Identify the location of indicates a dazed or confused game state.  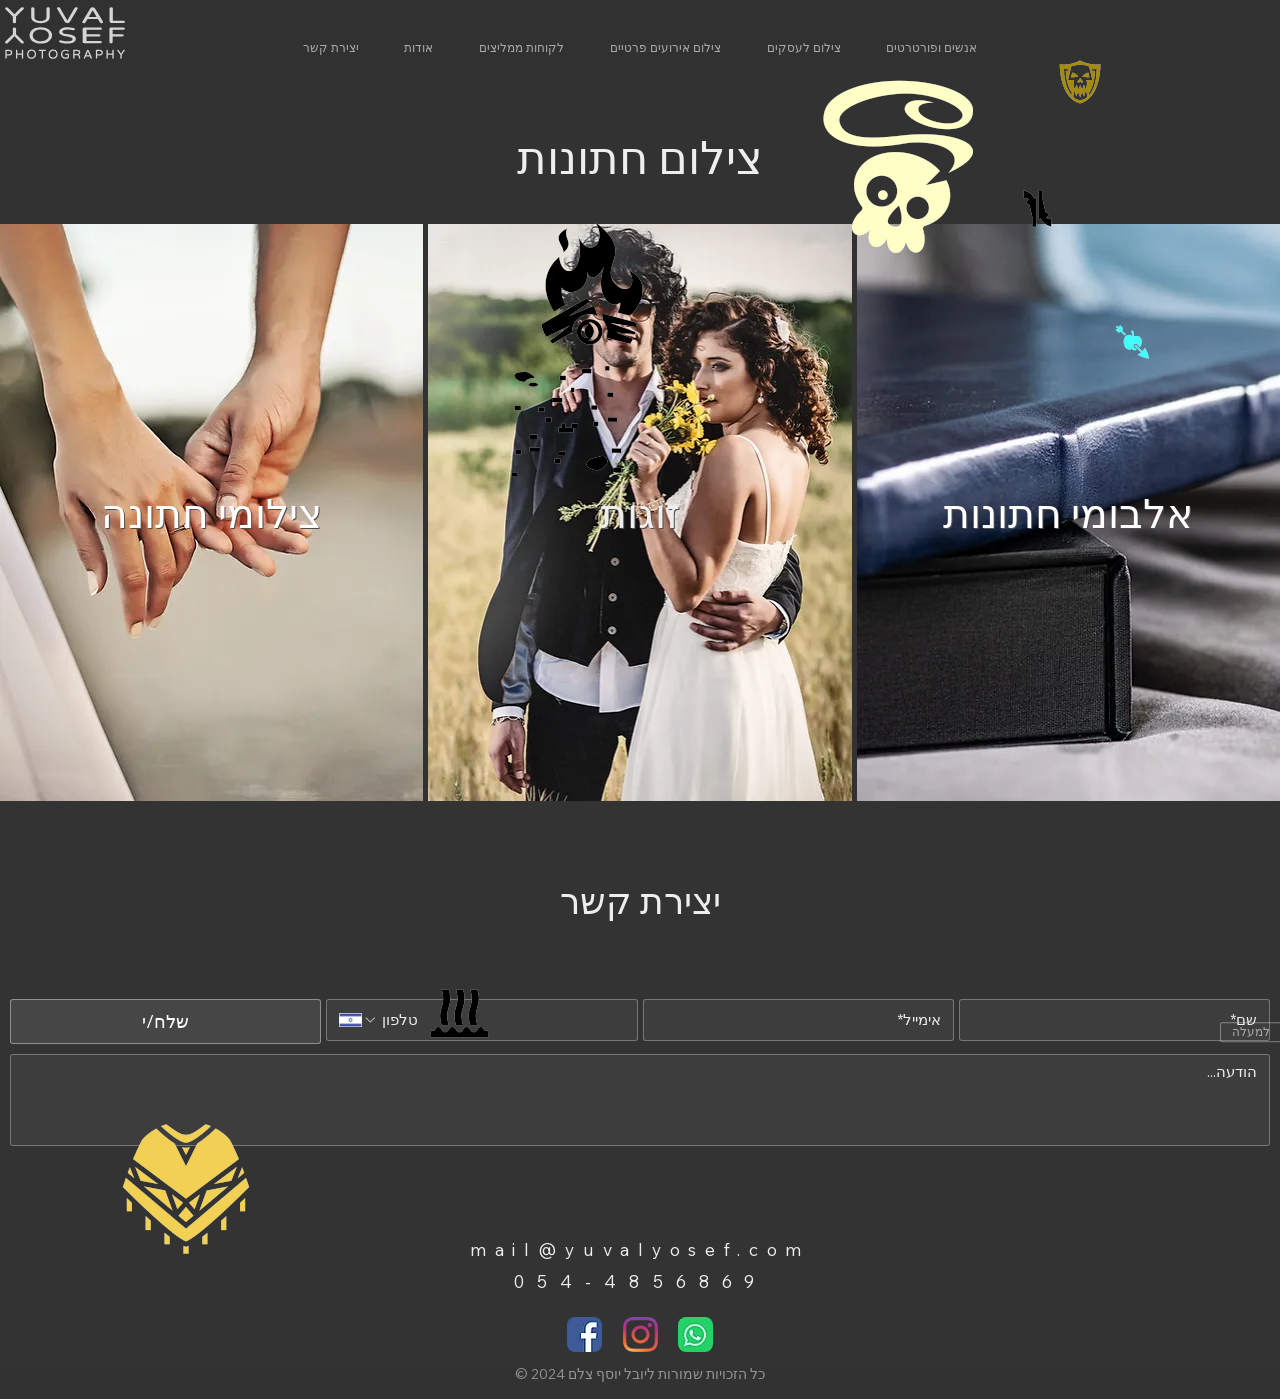
(903, 167).